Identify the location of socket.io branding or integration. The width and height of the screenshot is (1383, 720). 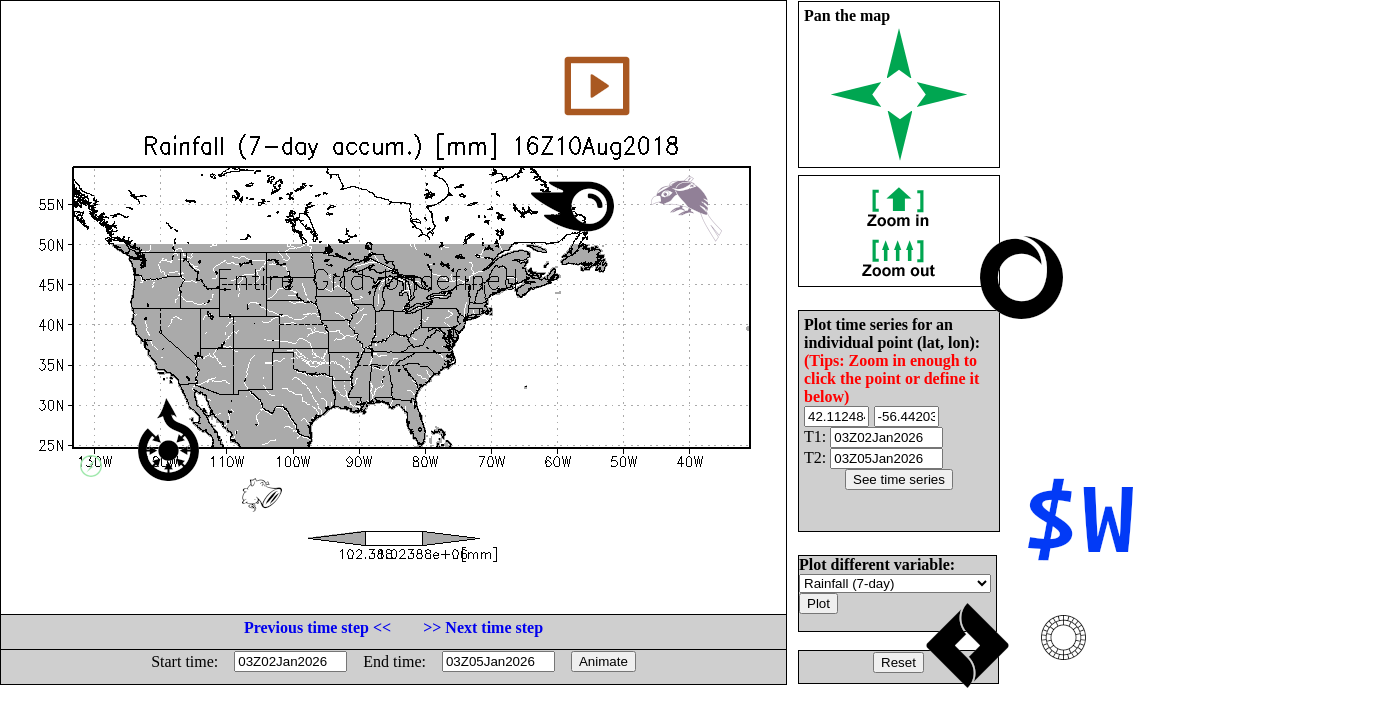
(91, 466).